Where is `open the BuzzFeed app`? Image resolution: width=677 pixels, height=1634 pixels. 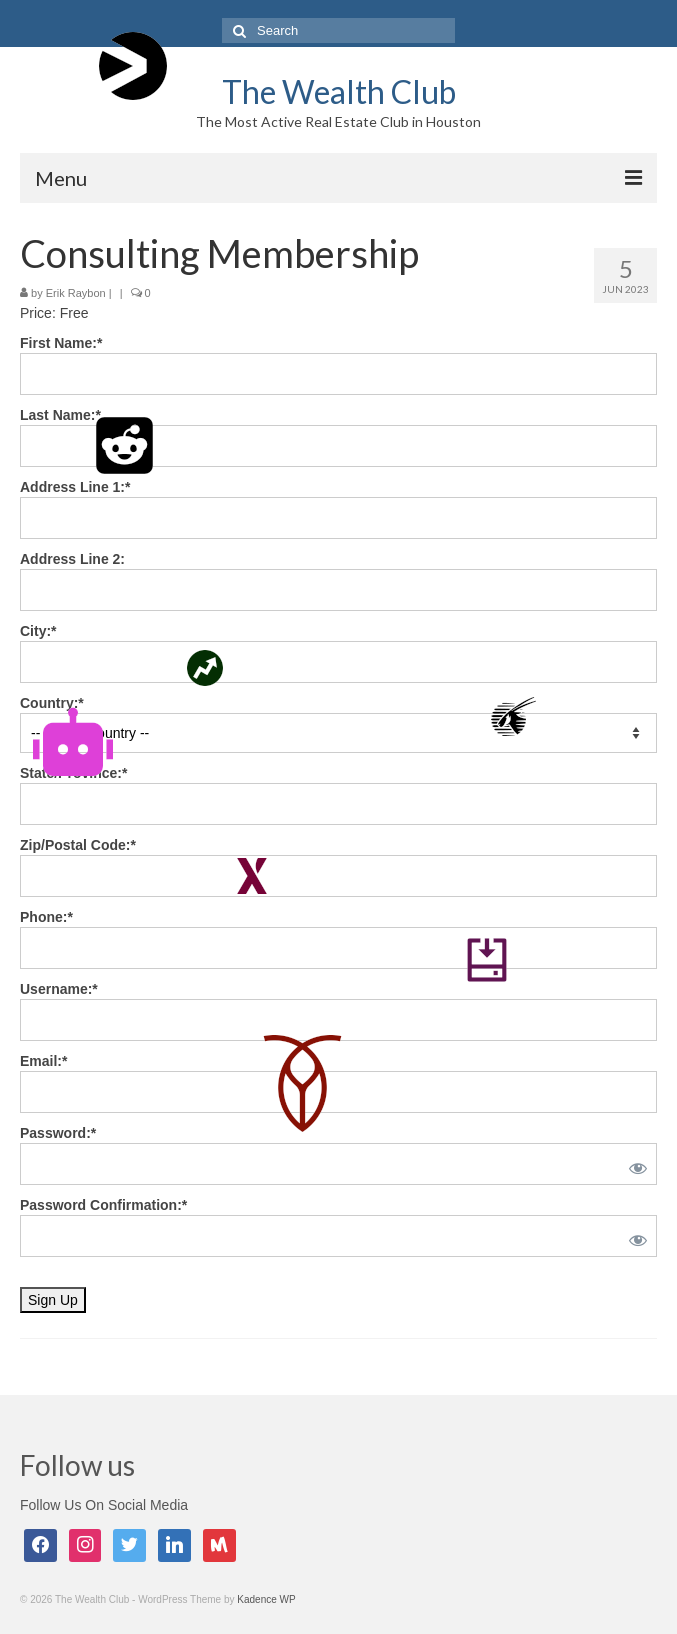 open the BuzzFeed app is located at coordinates (205, 668).